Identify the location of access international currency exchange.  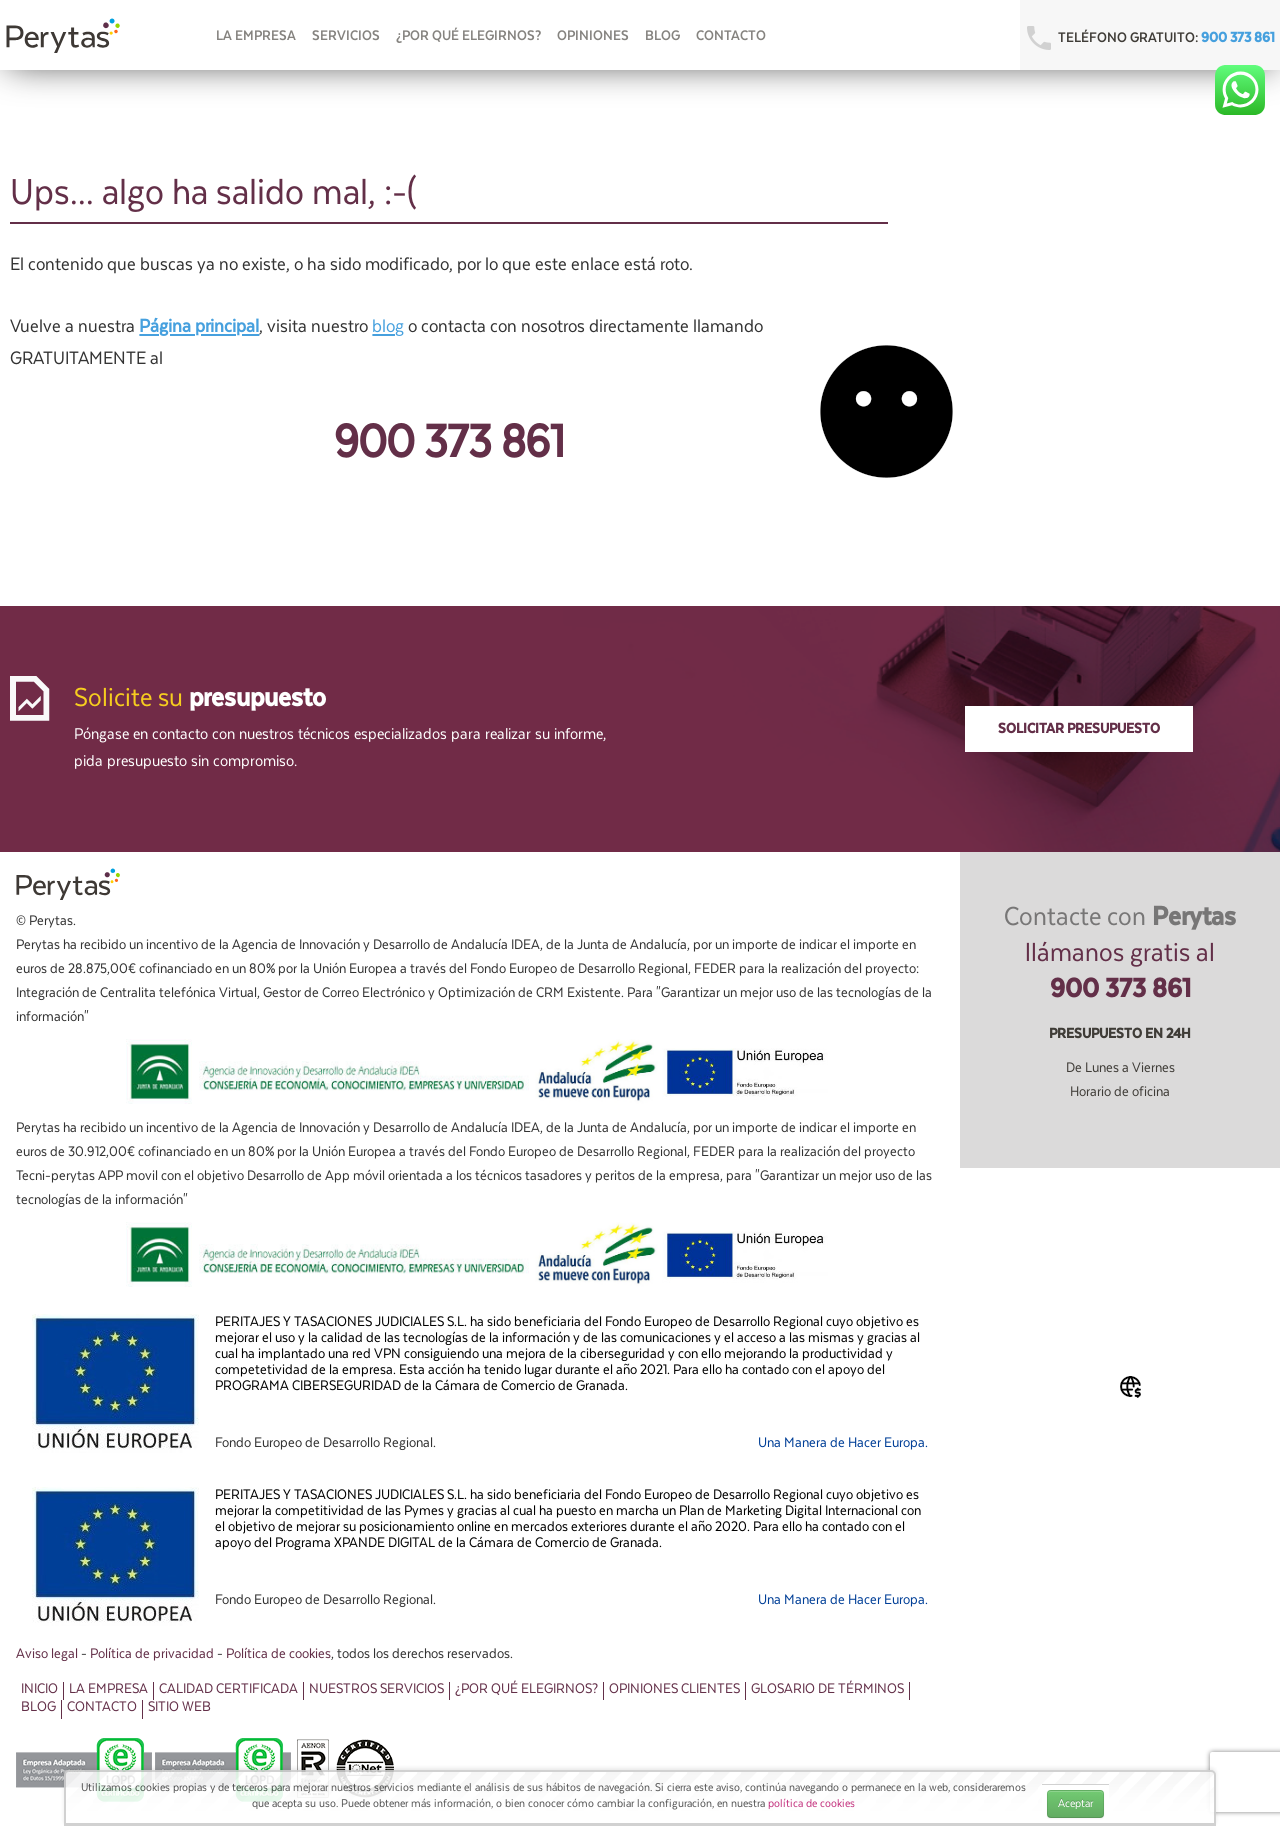
(1130, 1386).